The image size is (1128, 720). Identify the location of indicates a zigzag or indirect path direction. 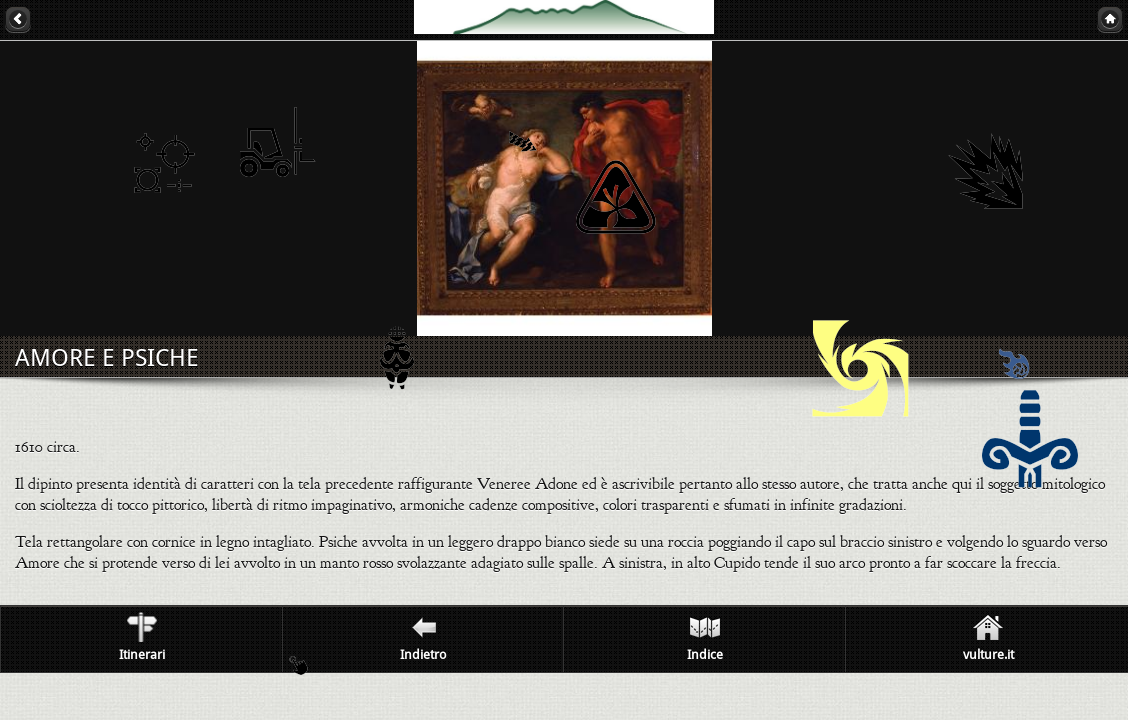
(523, 142).